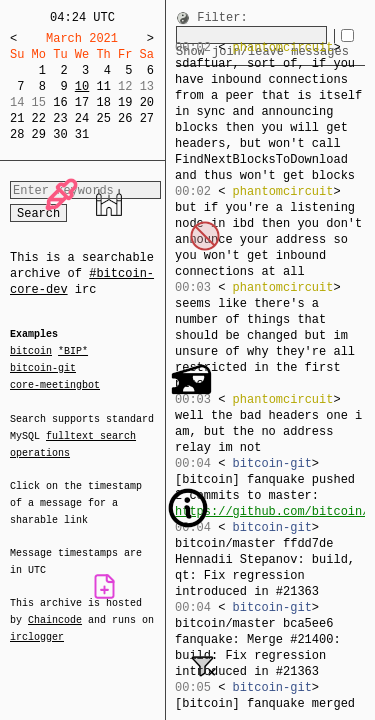 The width and height of the screenshot is (375, 720). Describe the element at coordinates (109, 203) in the screenshot. I see `locate nearby synagogues` at that location.